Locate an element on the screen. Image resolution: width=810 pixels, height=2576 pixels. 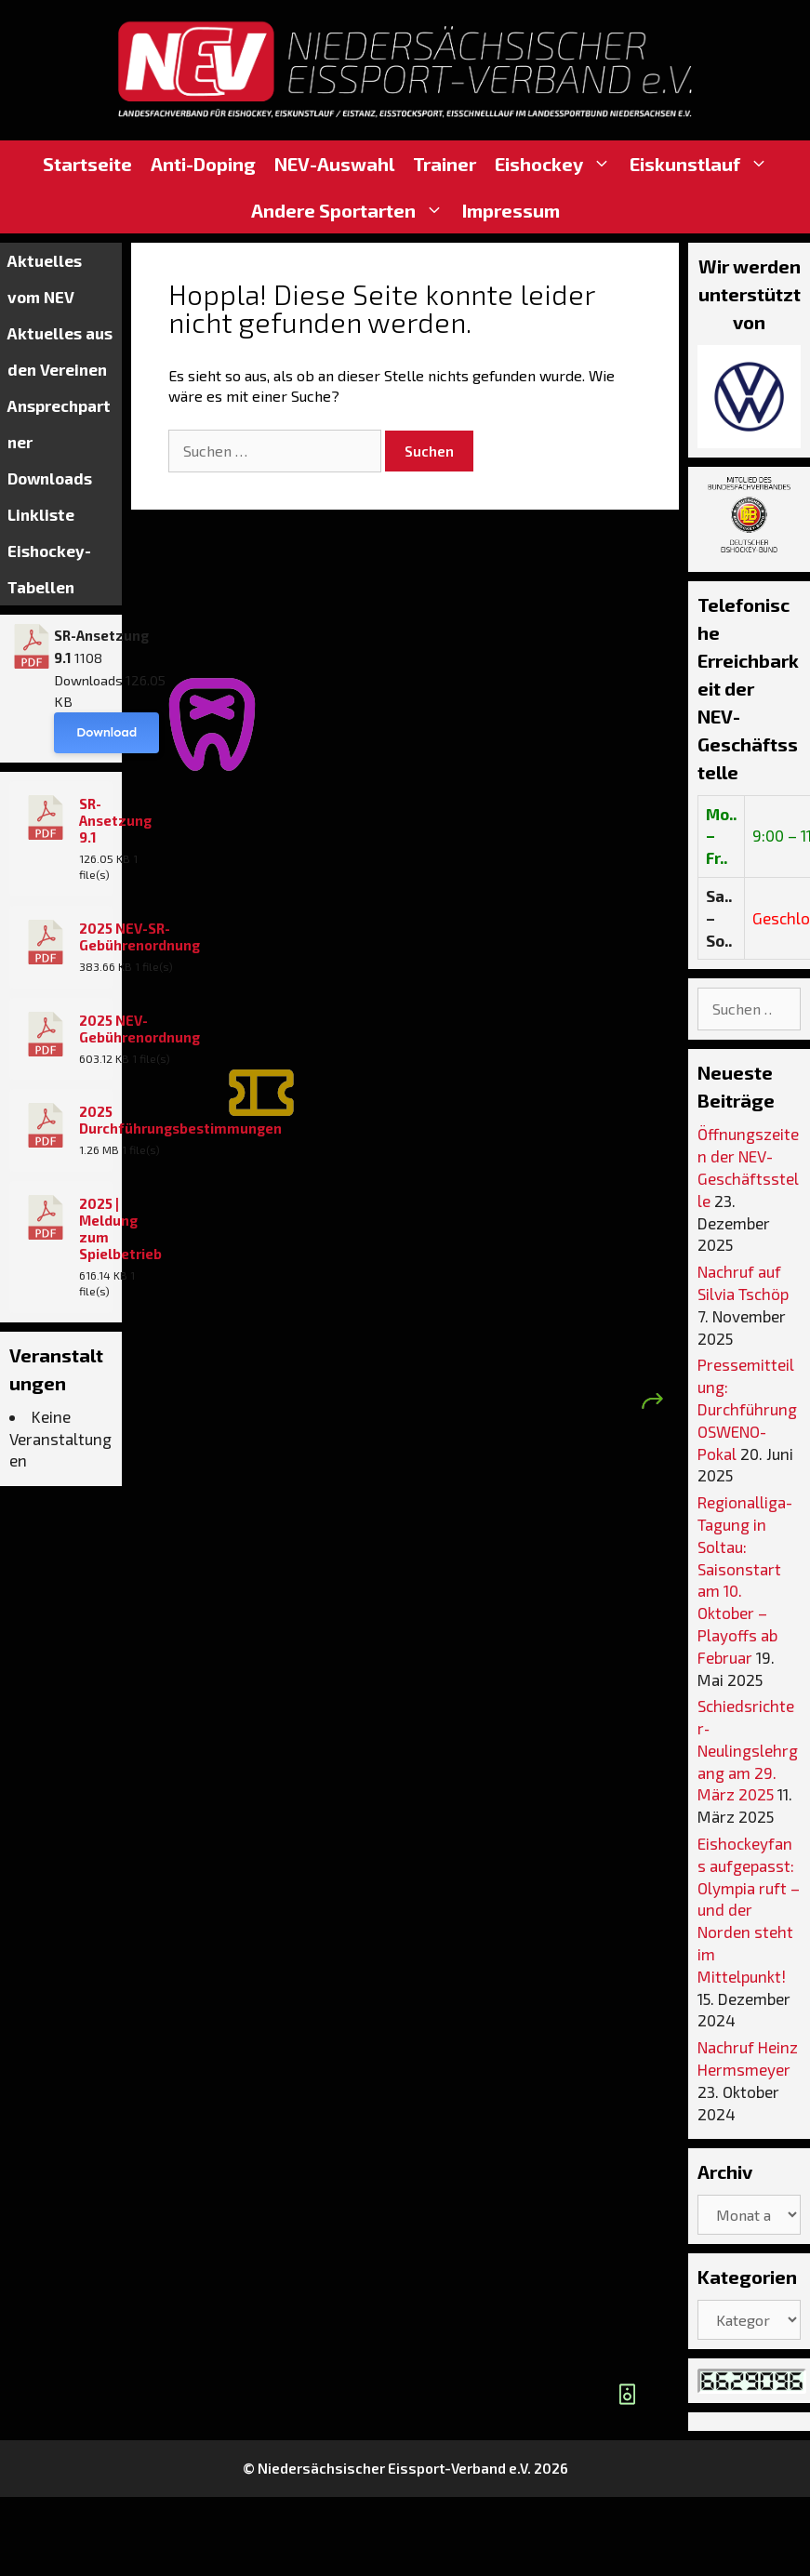
share or forward content is located at coordinates (652, 1401).